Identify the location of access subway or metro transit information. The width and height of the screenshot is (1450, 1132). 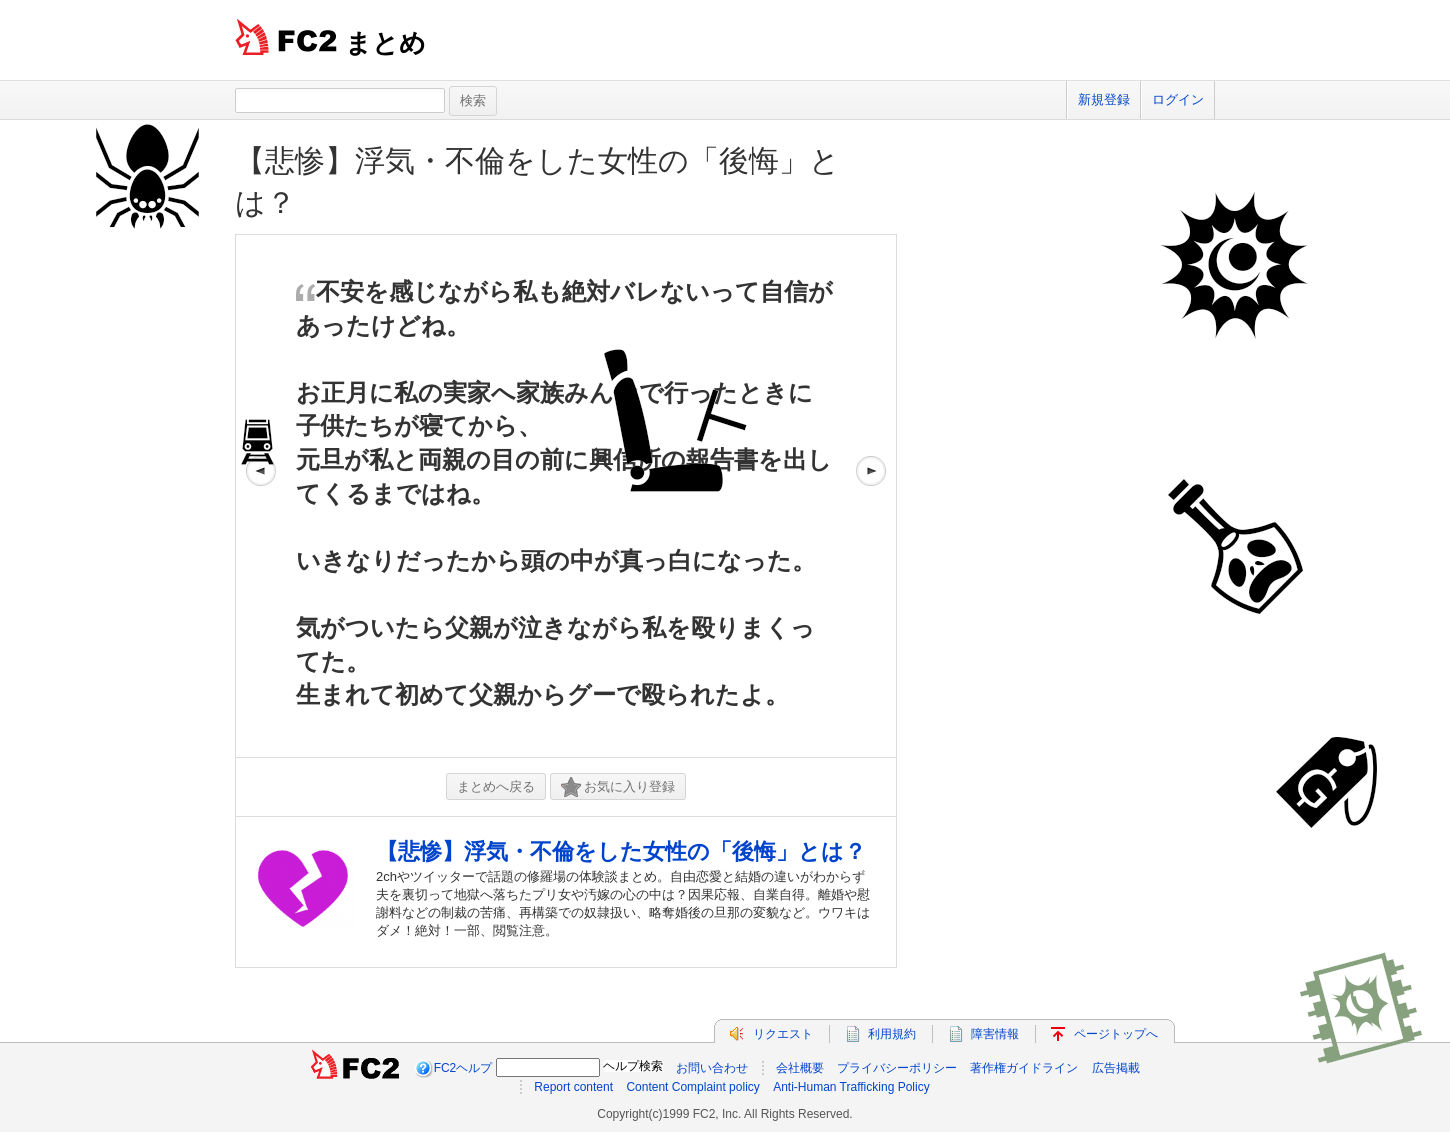
(257, 441).